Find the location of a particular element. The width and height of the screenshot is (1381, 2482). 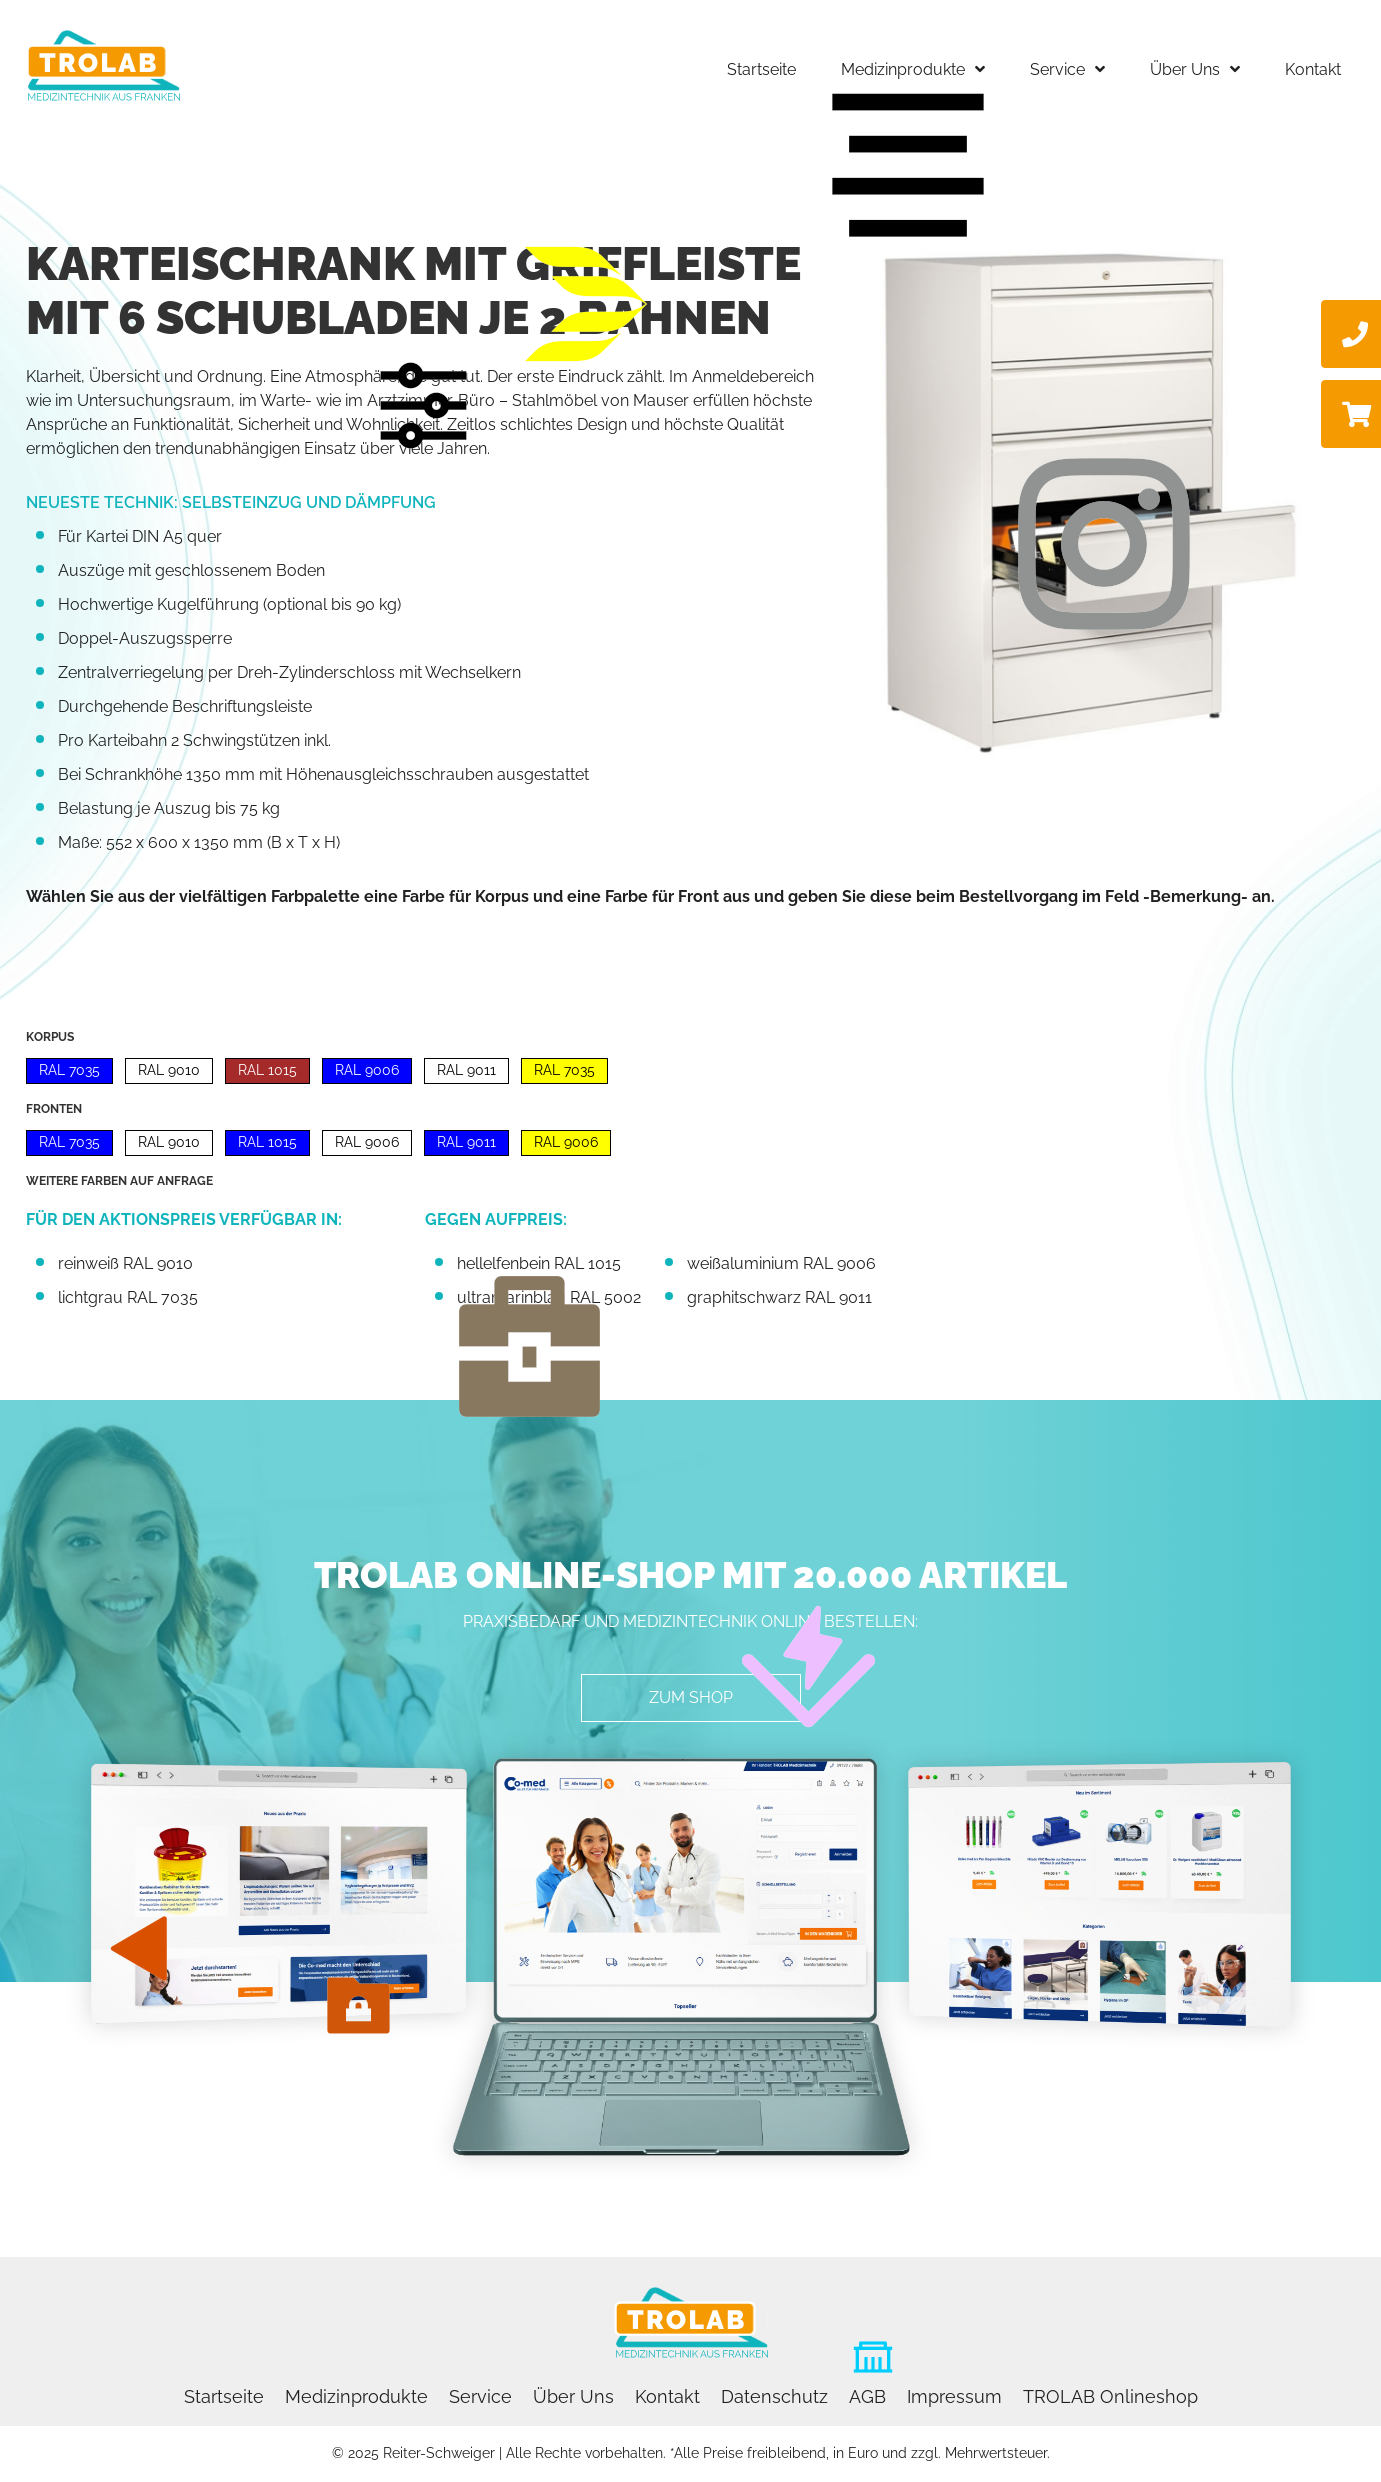

center-align text or content is located at coordinates (908, 161).